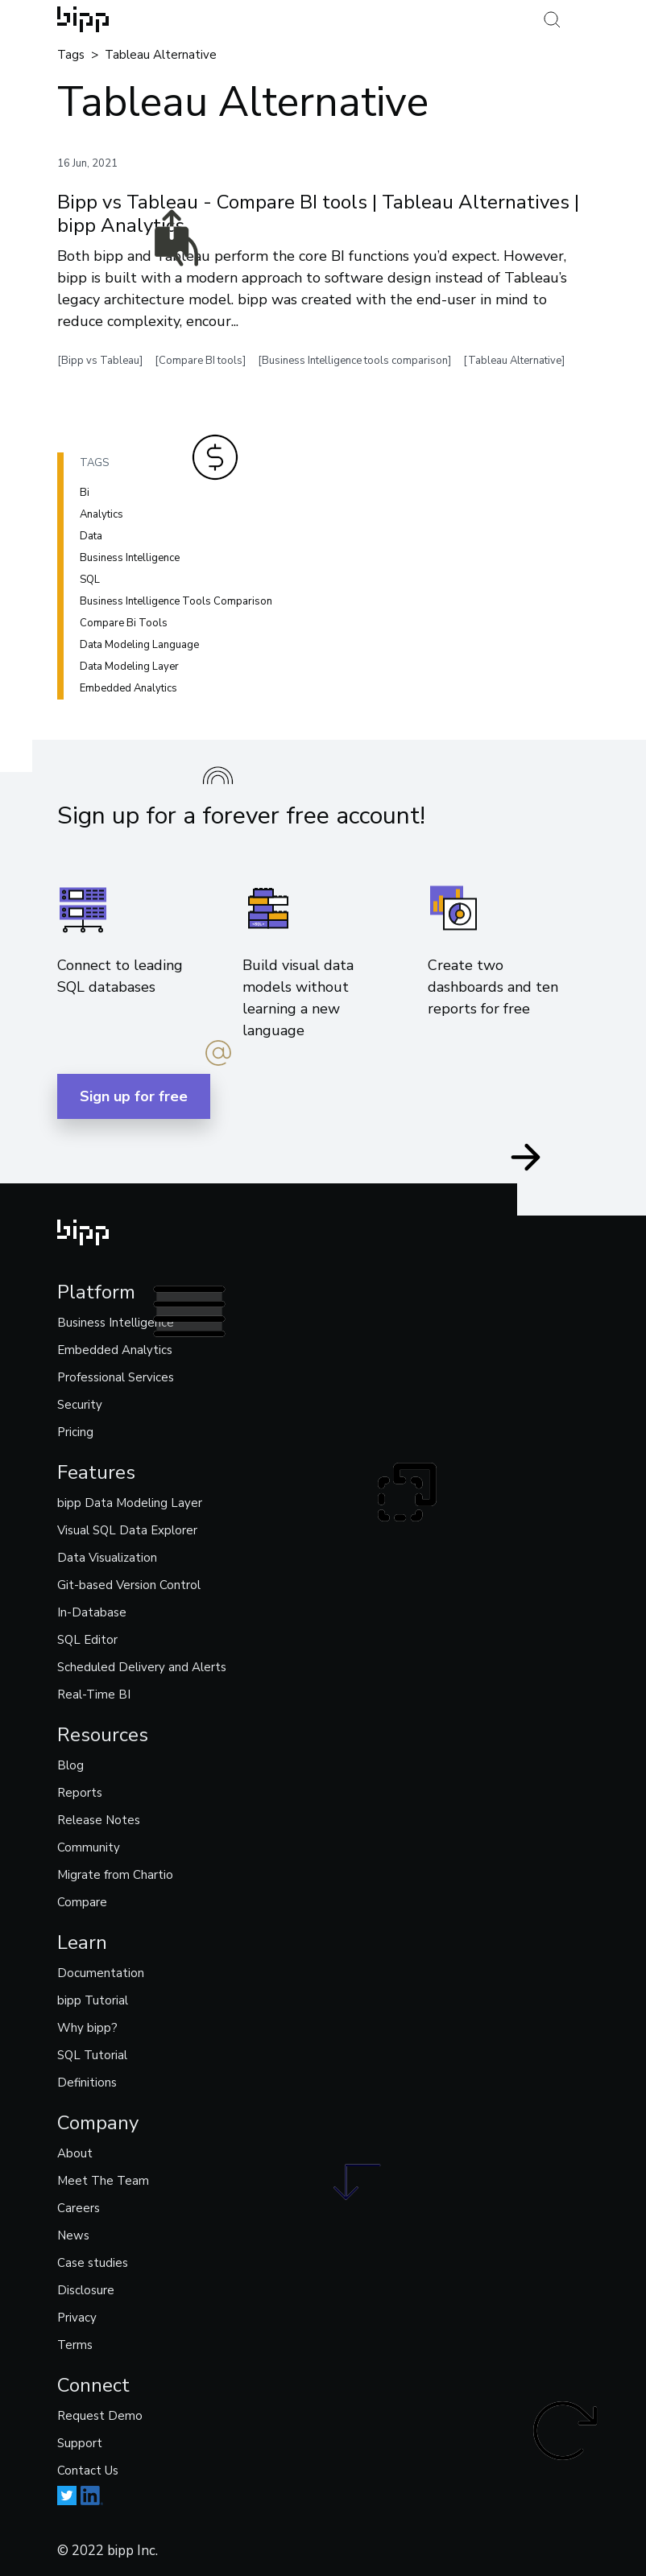  What do you see at coordinates (407, 1492) in the screenshot?
I see `bring selection to front layer` at bounding box center [407, 1492].